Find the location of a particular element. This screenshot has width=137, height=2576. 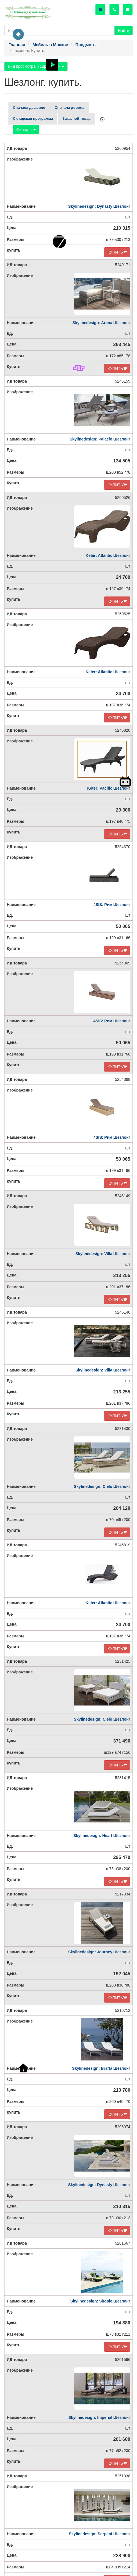

jsr (javascript registry) logo is located at coordinates (79, 368).